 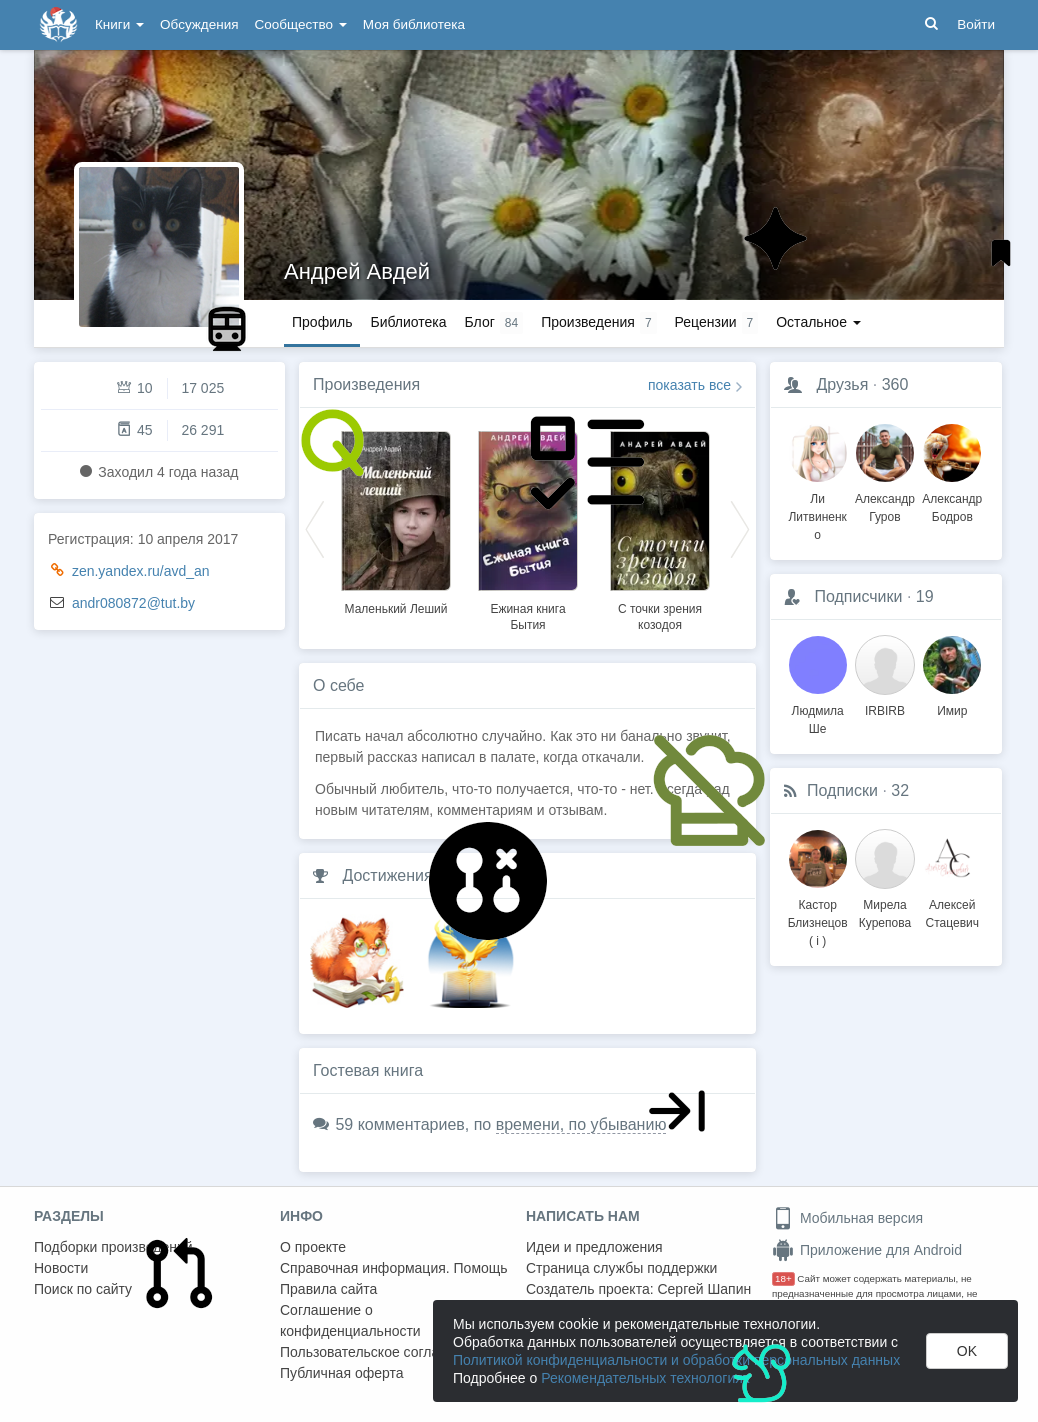 What do you see at coordinates (1001, 253) in the screenshot?
I see `indicates a saved or bookmarked item` at bounding box center [1001, 253].